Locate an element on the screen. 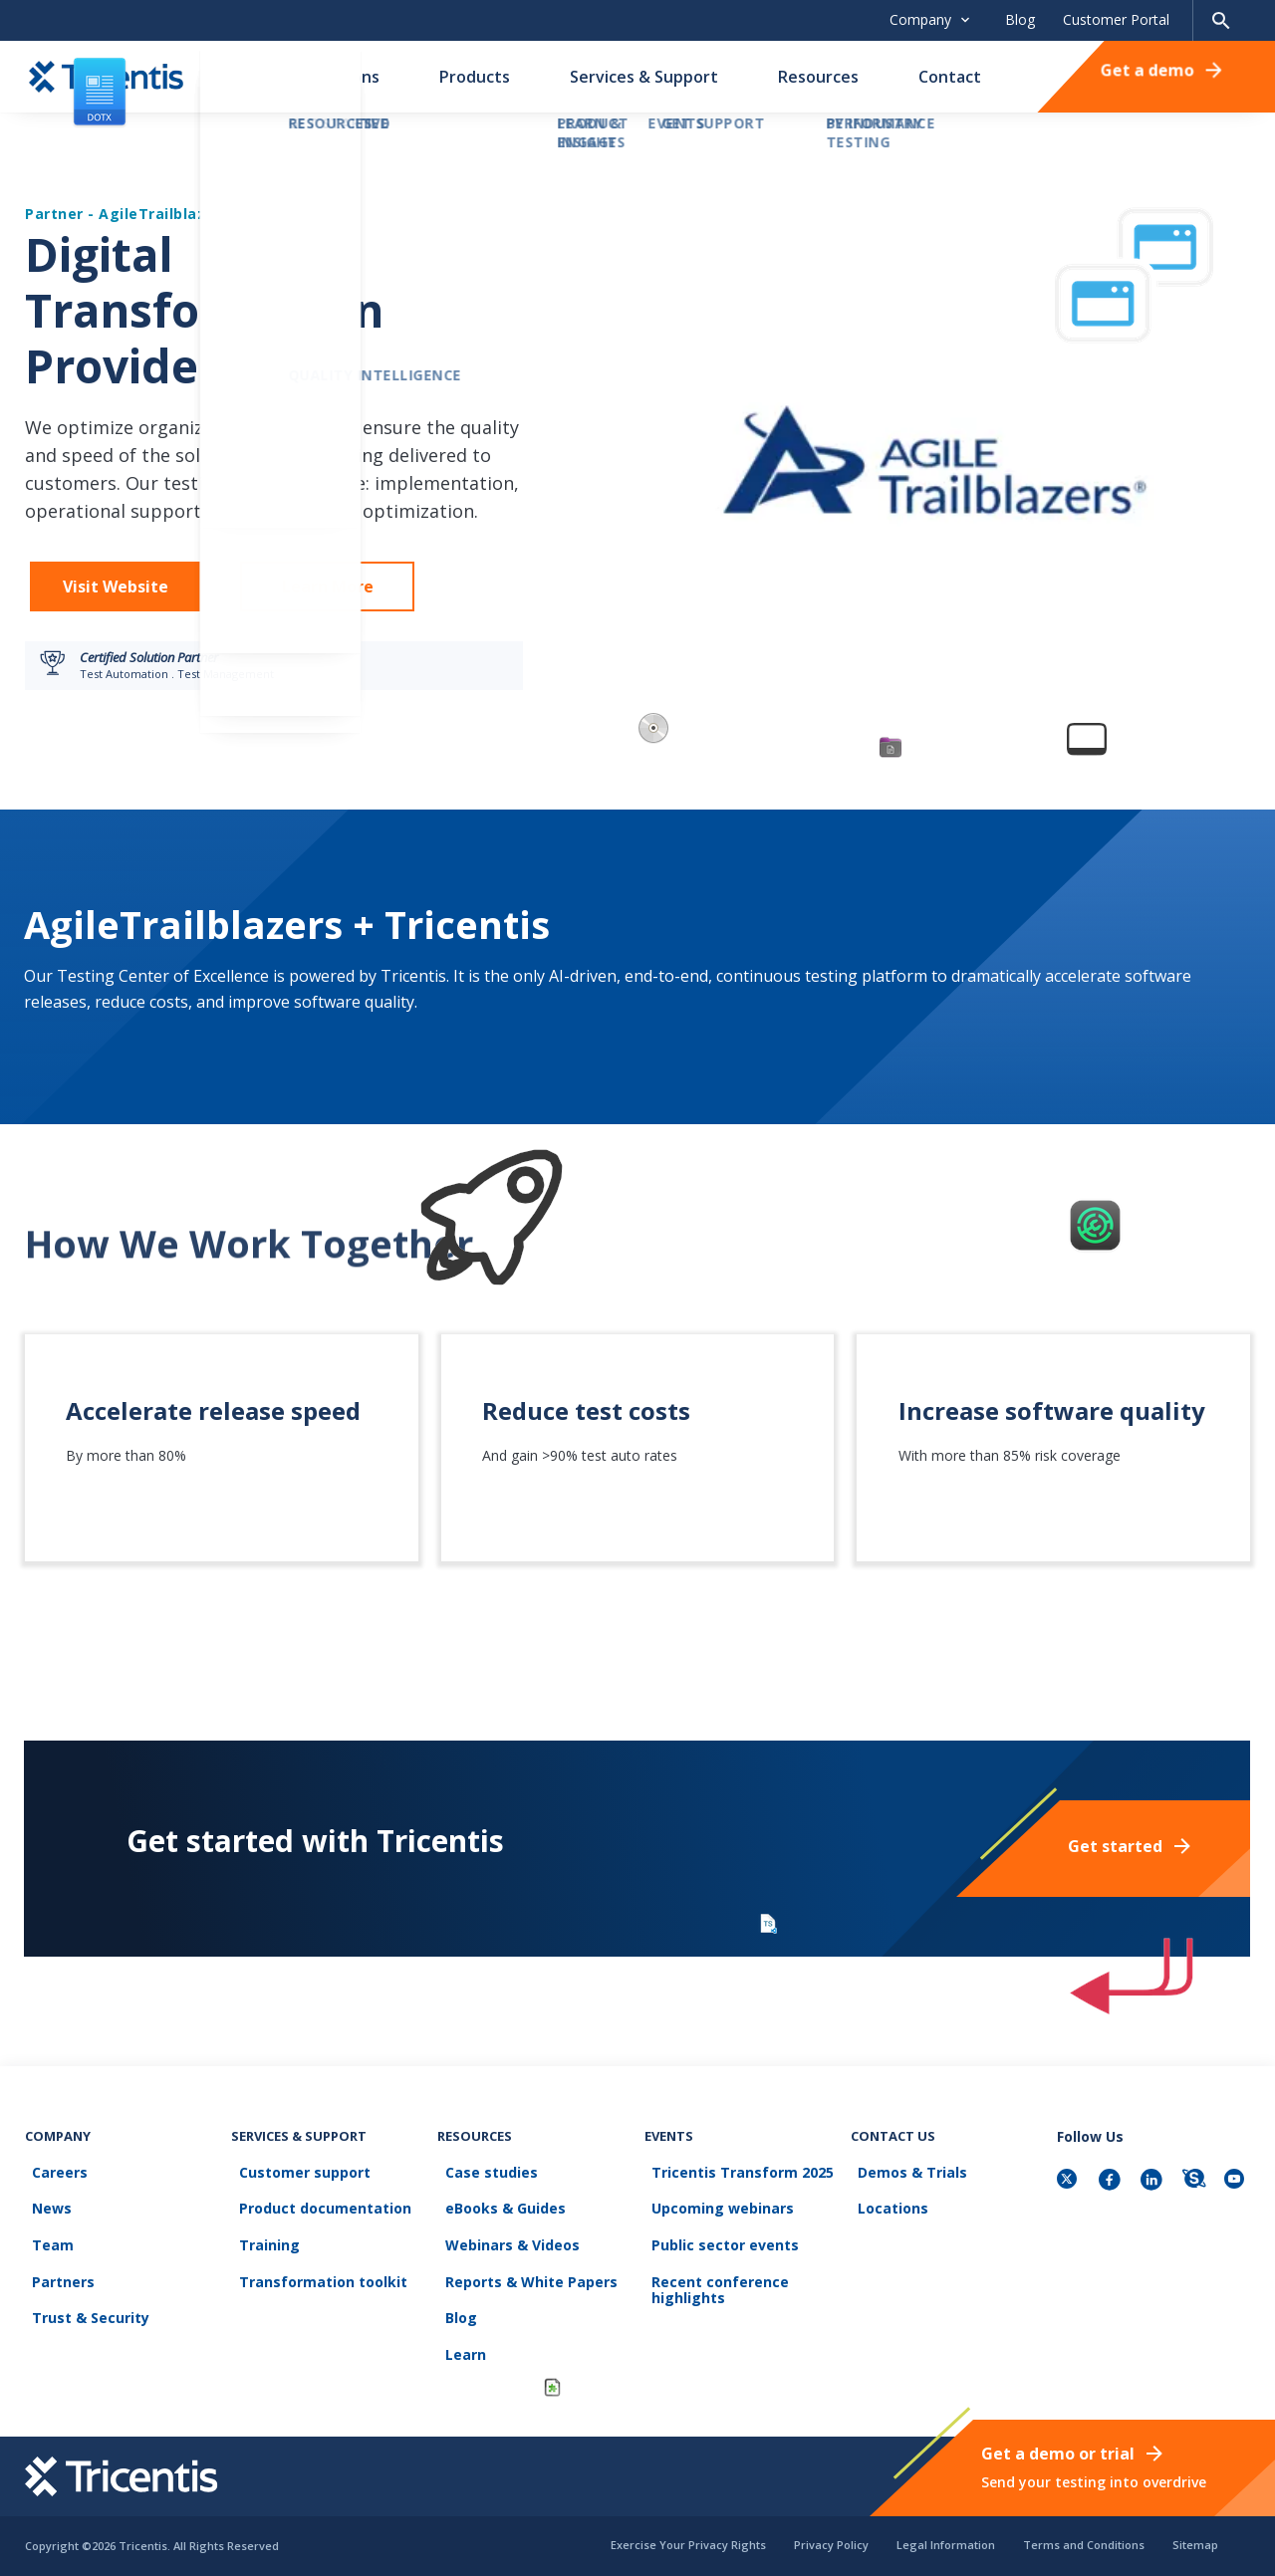  duplicate display mode enabled is located at coordinates (1134, 275).